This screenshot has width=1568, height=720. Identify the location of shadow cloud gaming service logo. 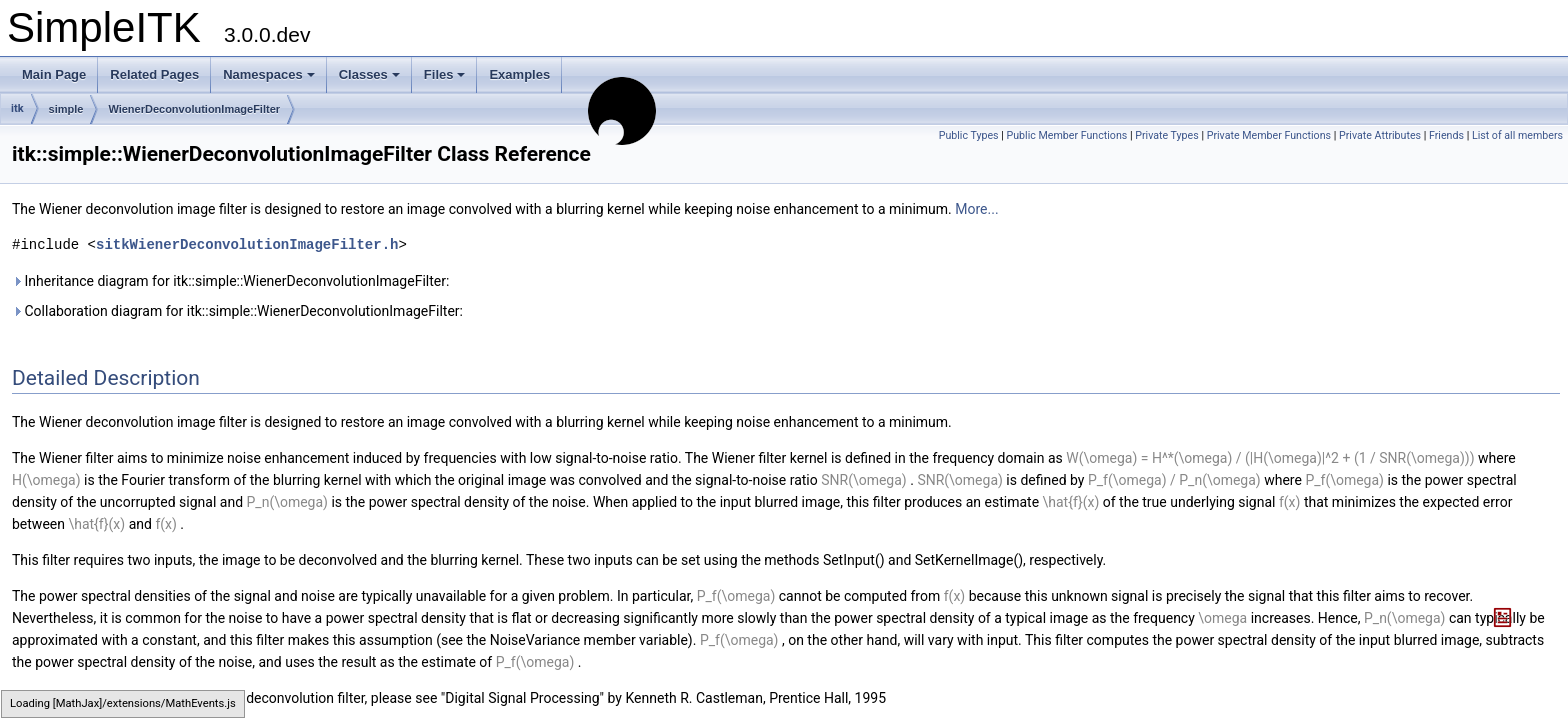
(622, 111).